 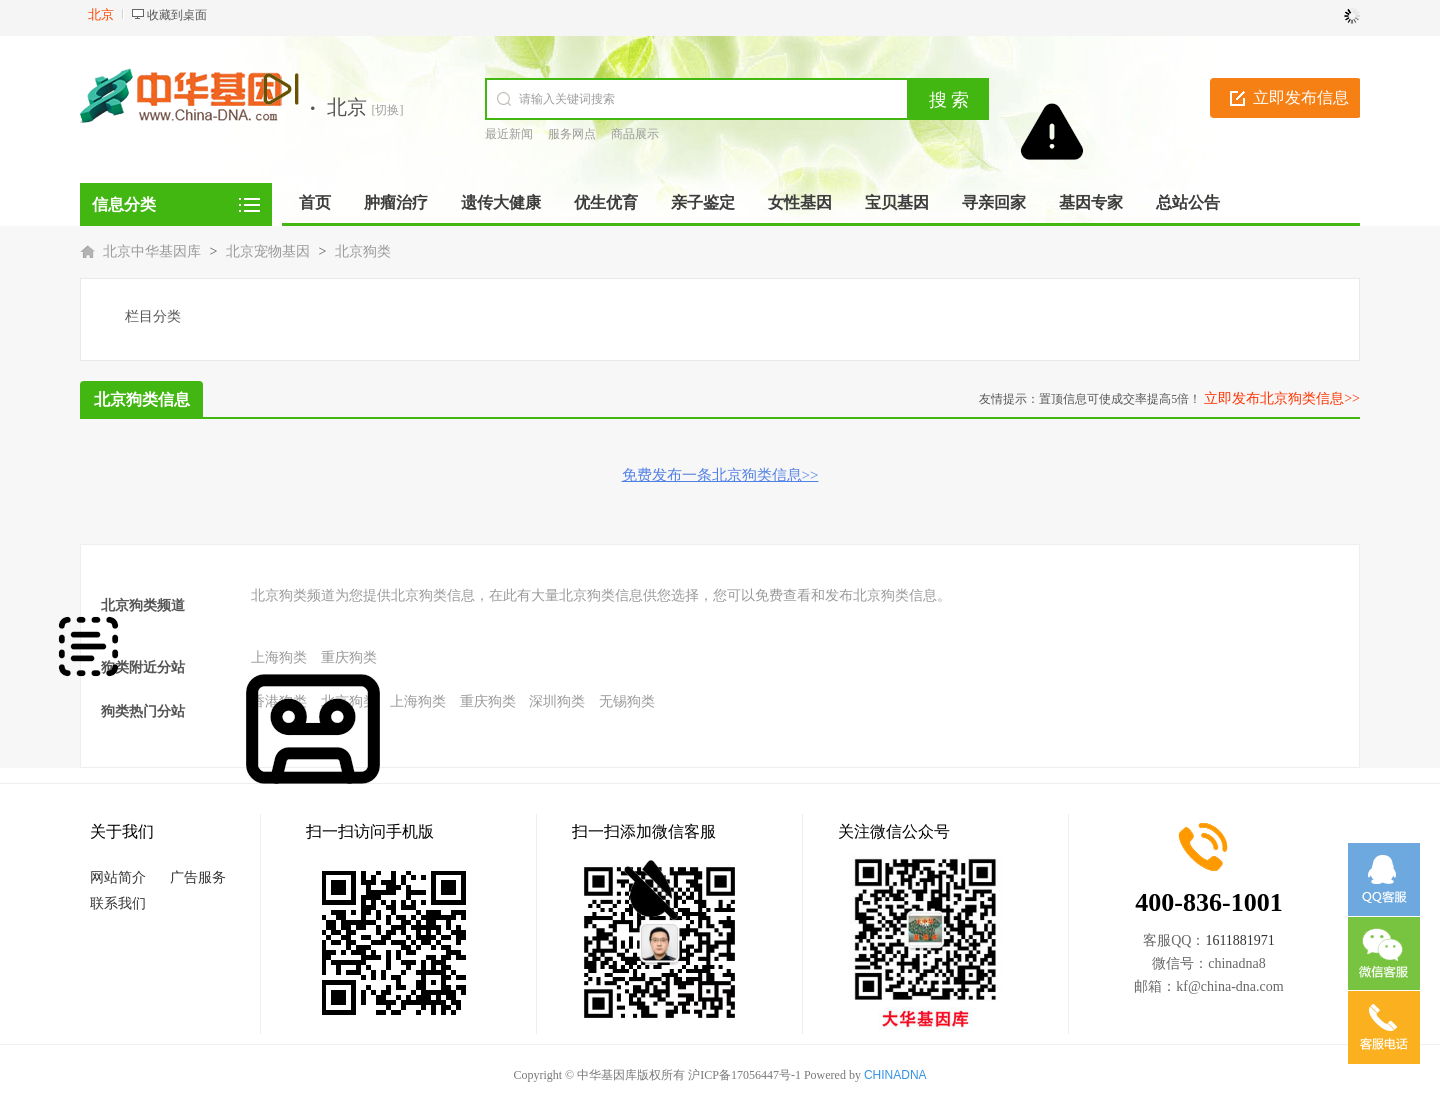 I want to click on select text within a document, so click(x=88, y=646).